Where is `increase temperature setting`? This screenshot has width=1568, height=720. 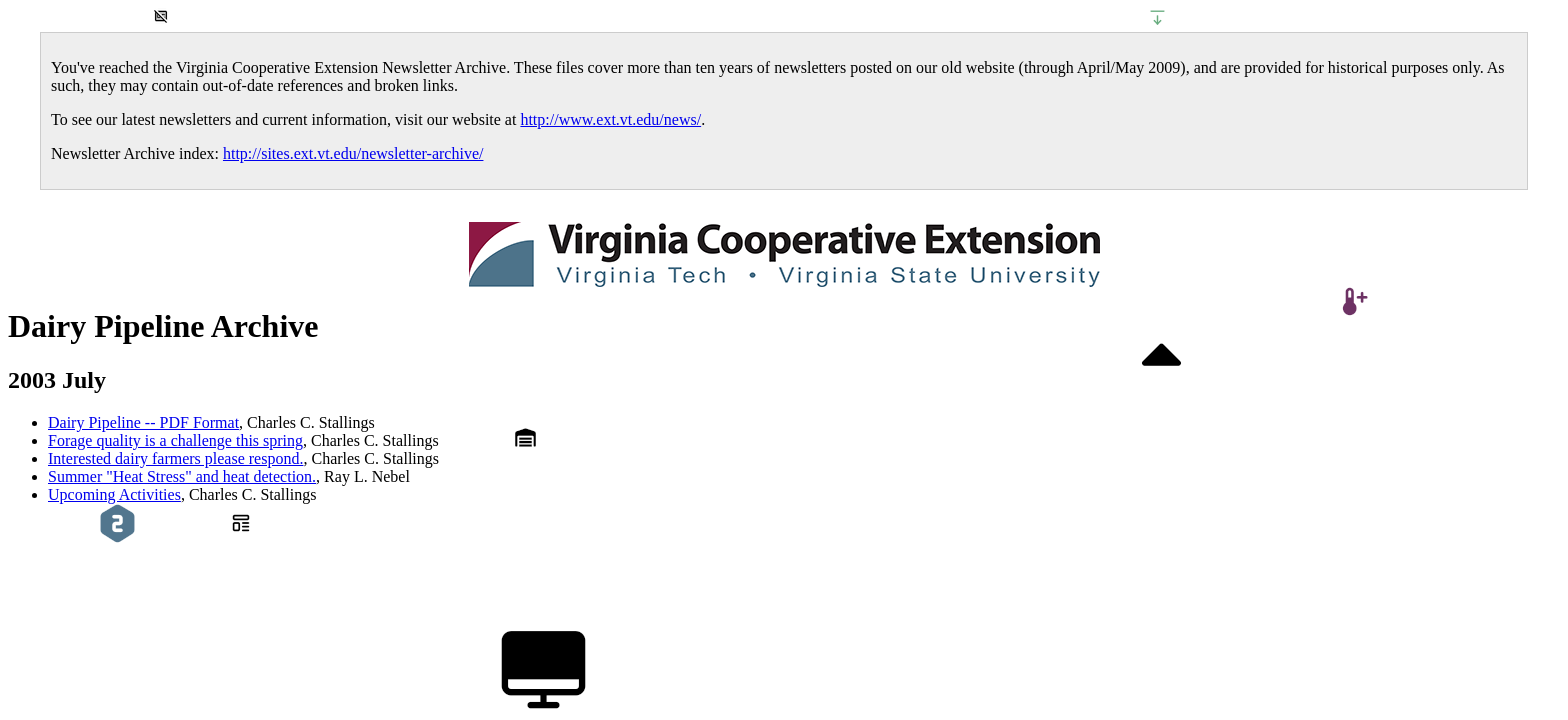 increase temperature setting is located at coordinates (1352, 301).